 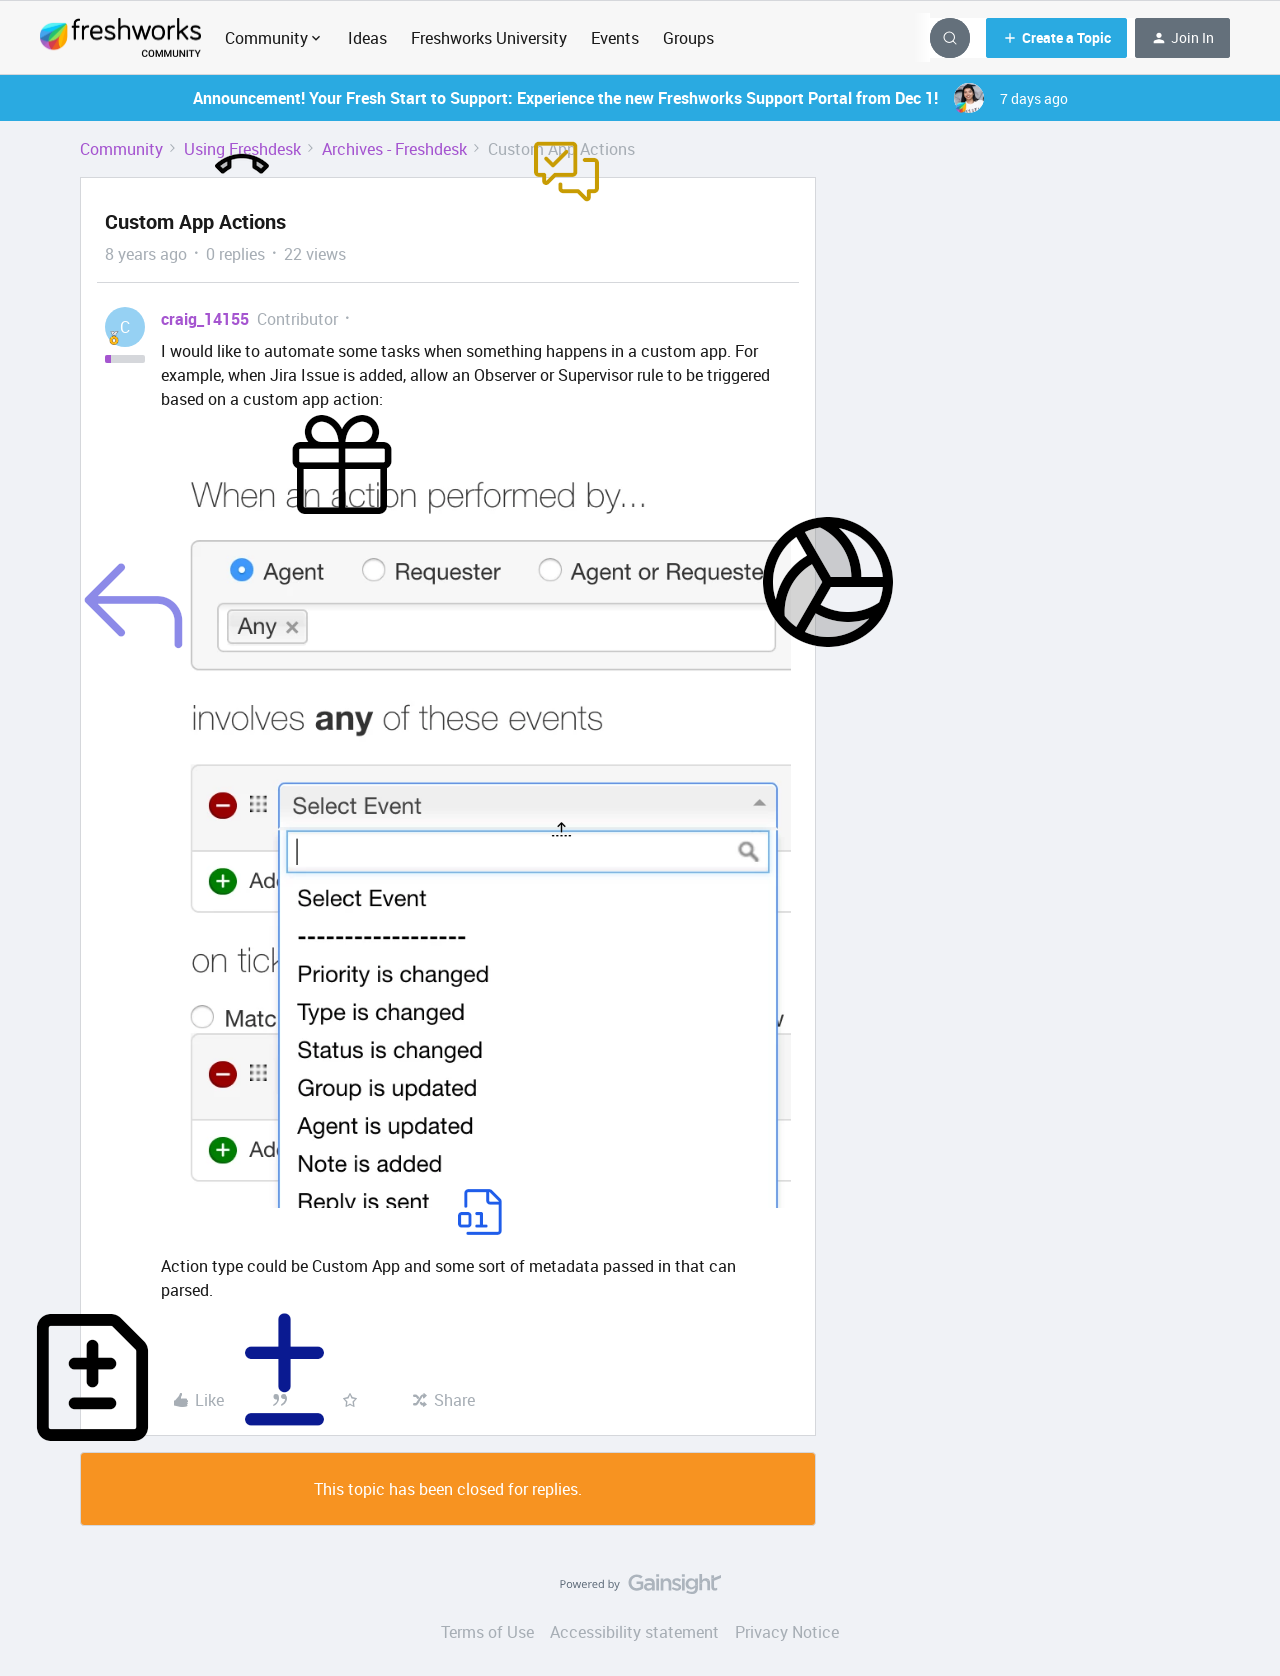 What do you see at coordinates (284, 1371) in the screenshot?
I see `view code differences or changes` at bounding box center [284, 1371].